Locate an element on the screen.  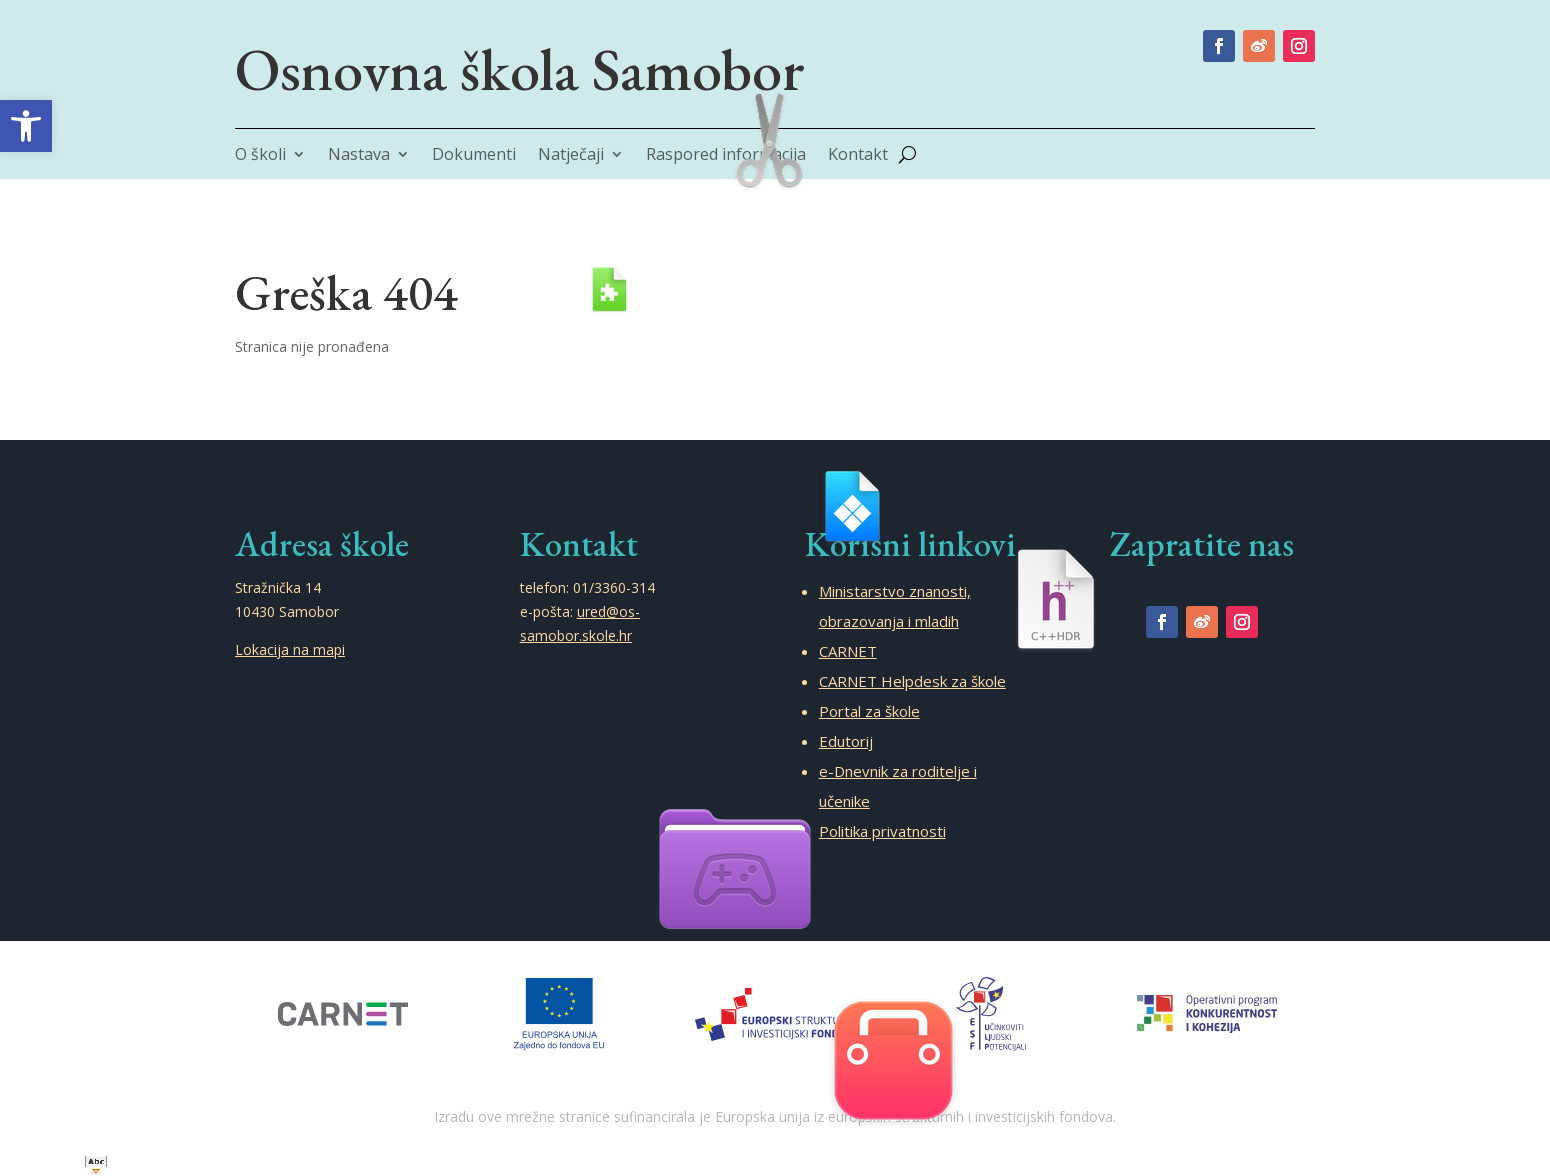
a C++ header file is located at coordinates (1056, 601).